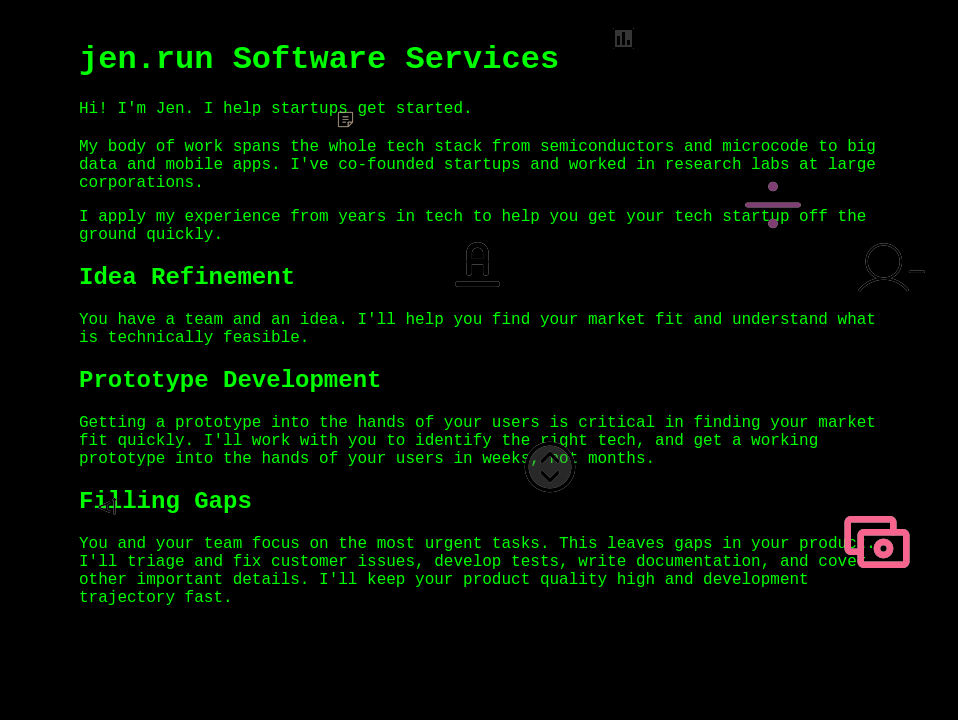 The width and height of the screenshot is (958, 720). What do you see at coordinates (477, 264) in the screenshot?
I see `change text color` at bounding box center [477, 264].